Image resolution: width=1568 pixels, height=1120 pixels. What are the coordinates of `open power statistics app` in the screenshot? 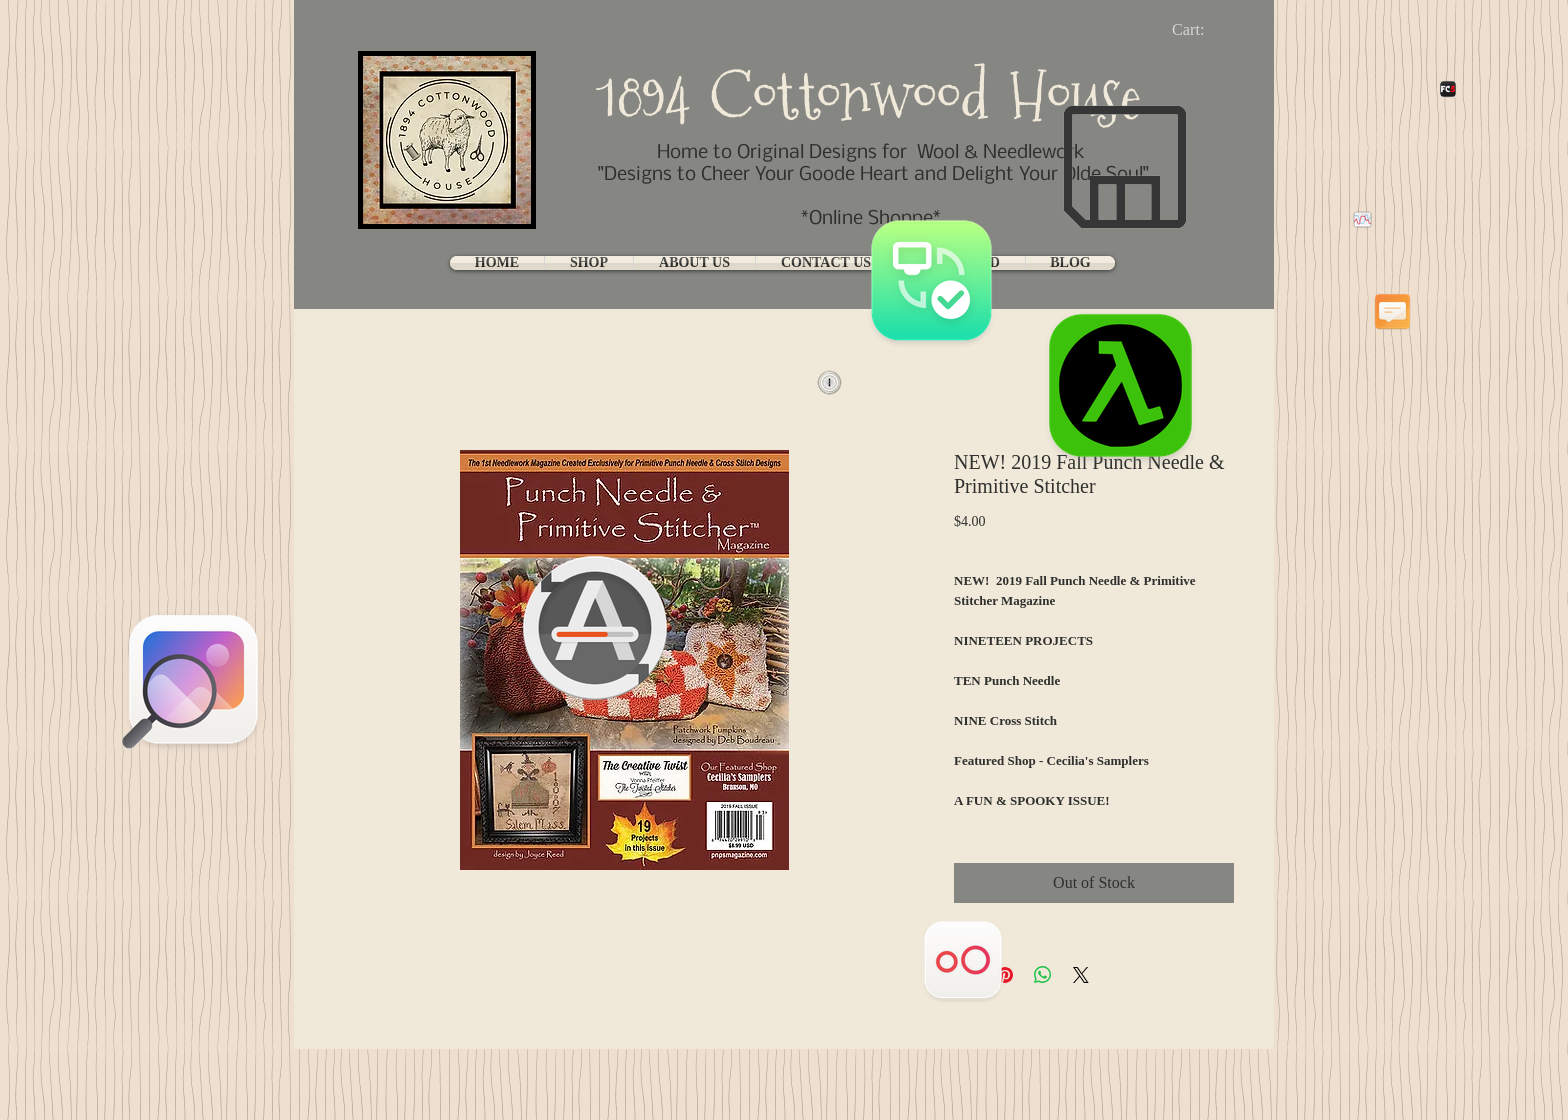 It's located at (1362, 219).